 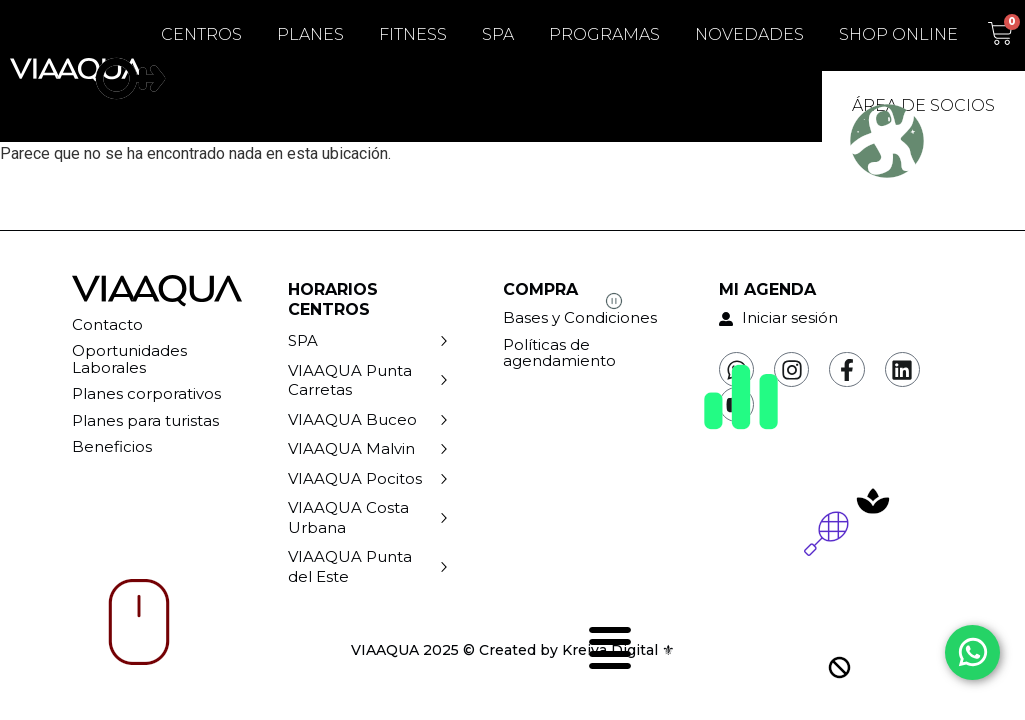 I want to click on open the Odysee app, so click(x=887, y=141).